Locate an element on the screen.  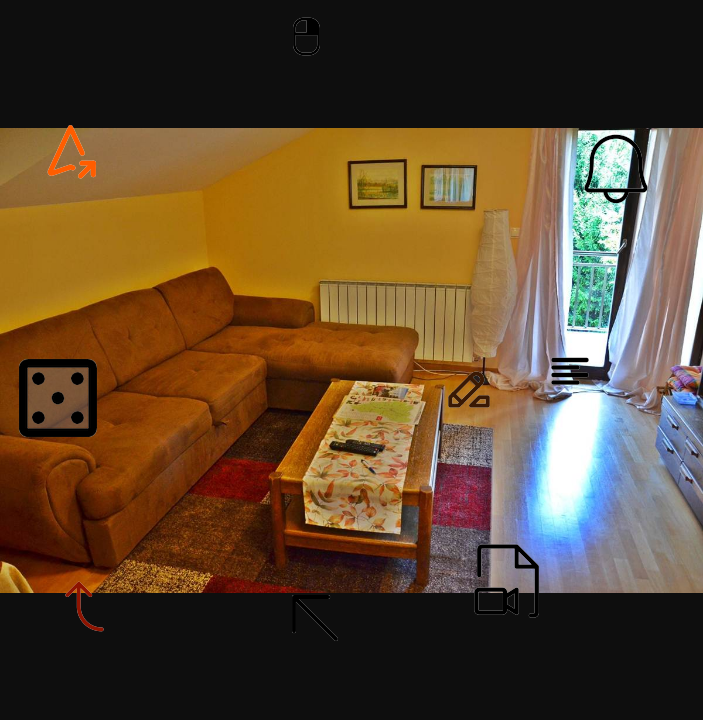
access casino or gambling games is located at coordinates (58, 398).